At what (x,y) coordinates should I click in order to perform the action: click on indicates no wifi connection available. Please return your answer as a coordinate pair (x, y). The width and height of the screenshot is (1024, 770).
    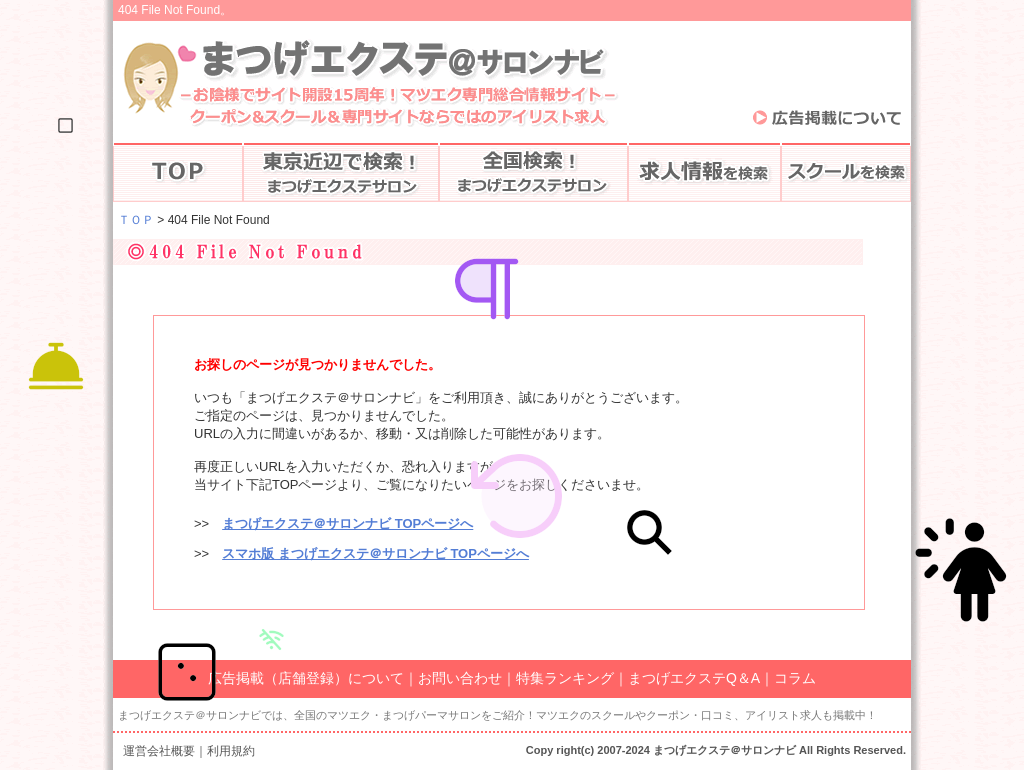
    Looking at the image, I should click on (271, 639).